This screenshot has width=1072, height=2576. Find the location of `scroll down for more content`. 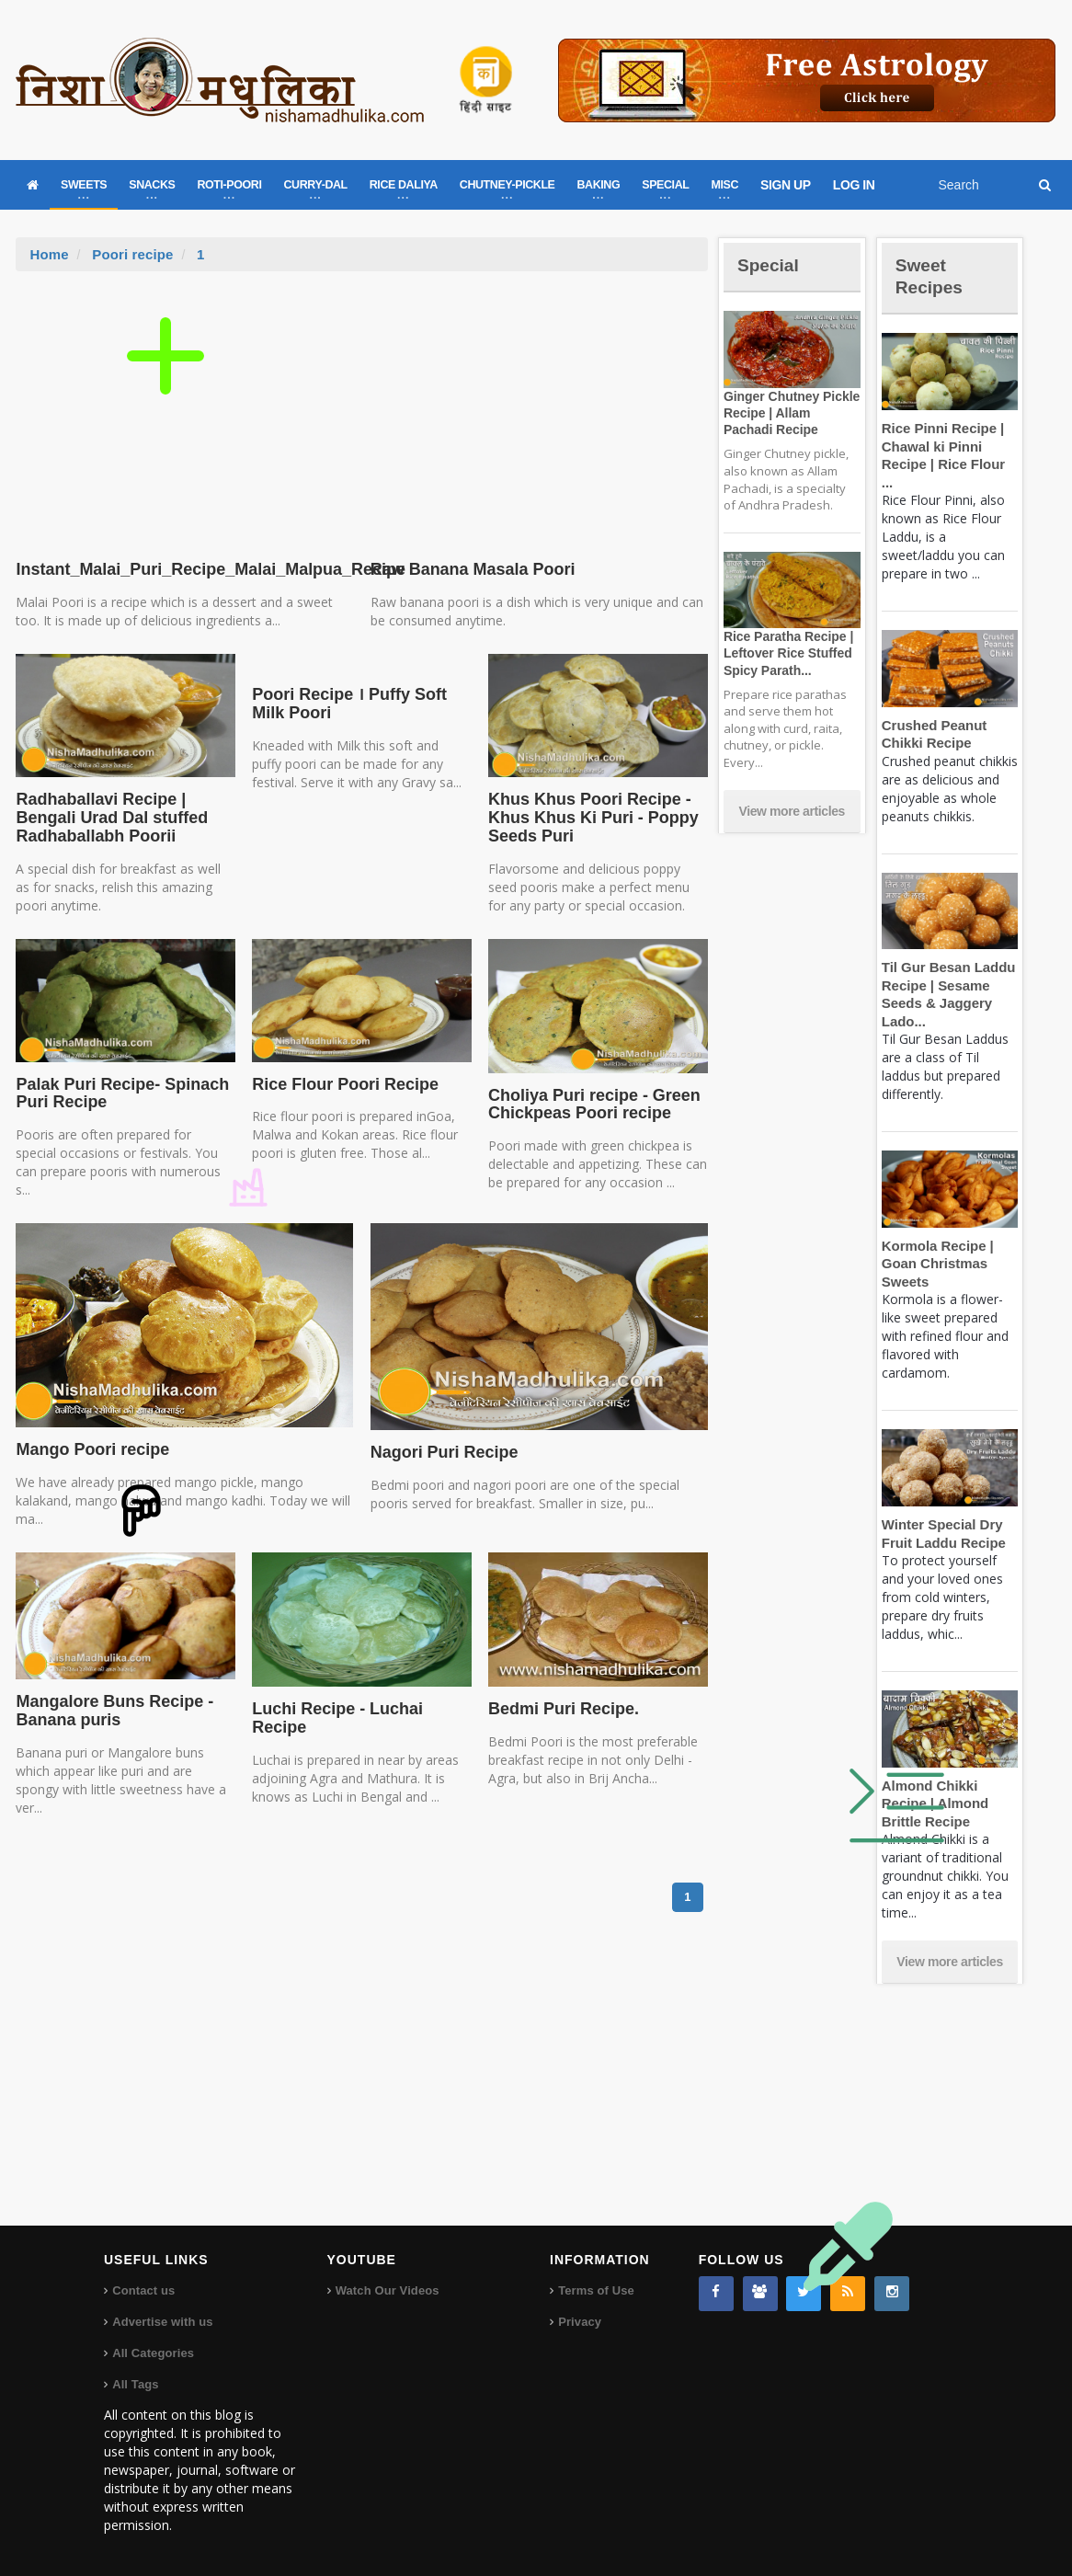

scroll down for more content is located at coordinates (141, 1510).